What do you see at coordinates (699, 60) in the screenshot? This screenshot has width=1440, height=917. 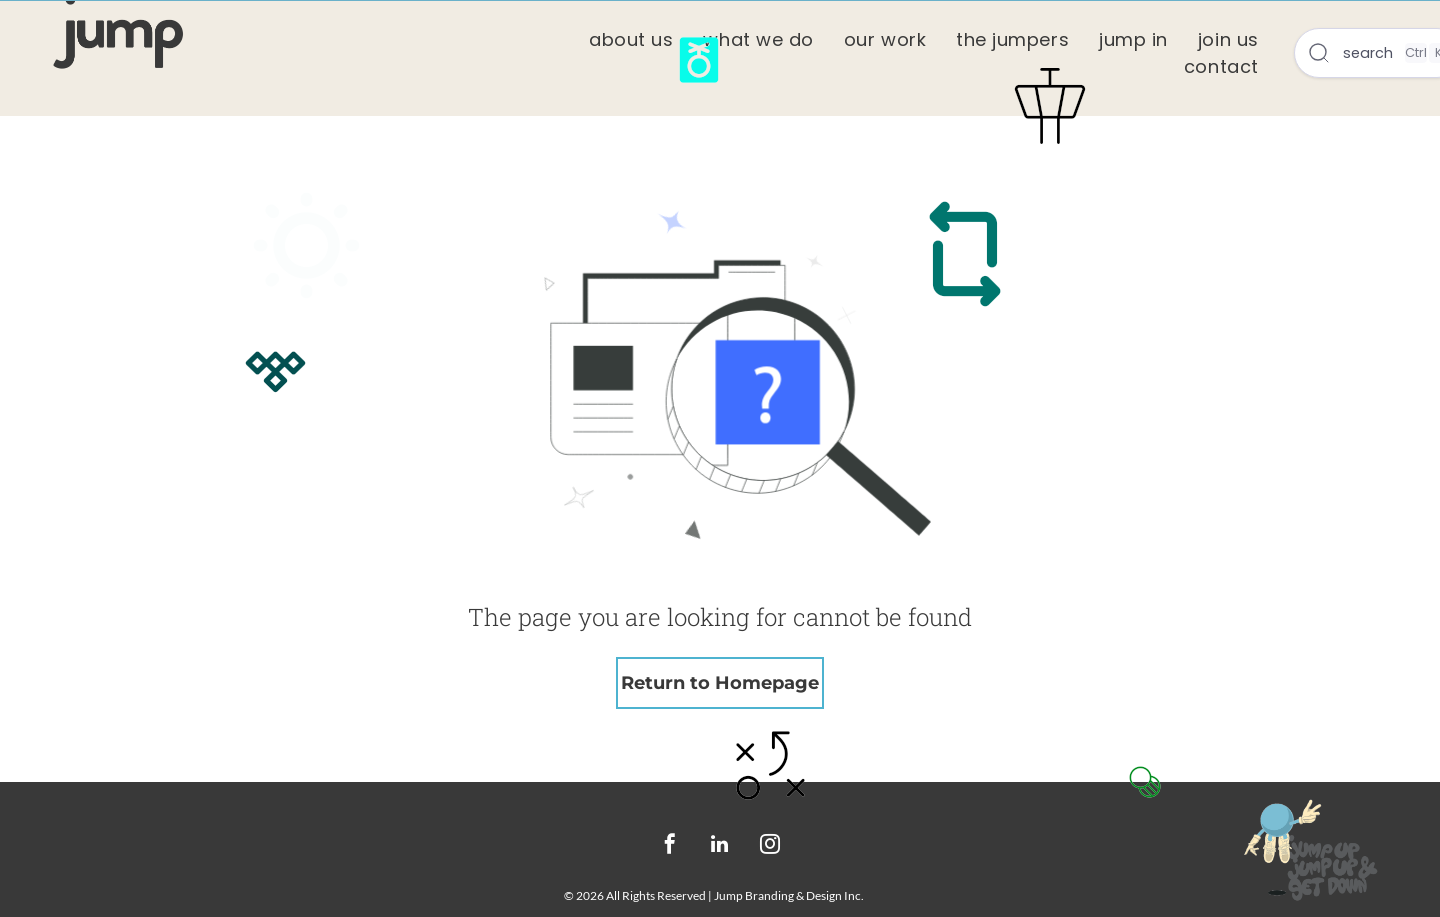 I see `indicates nonbinary gender identity option` at bounding box center [699, 60].